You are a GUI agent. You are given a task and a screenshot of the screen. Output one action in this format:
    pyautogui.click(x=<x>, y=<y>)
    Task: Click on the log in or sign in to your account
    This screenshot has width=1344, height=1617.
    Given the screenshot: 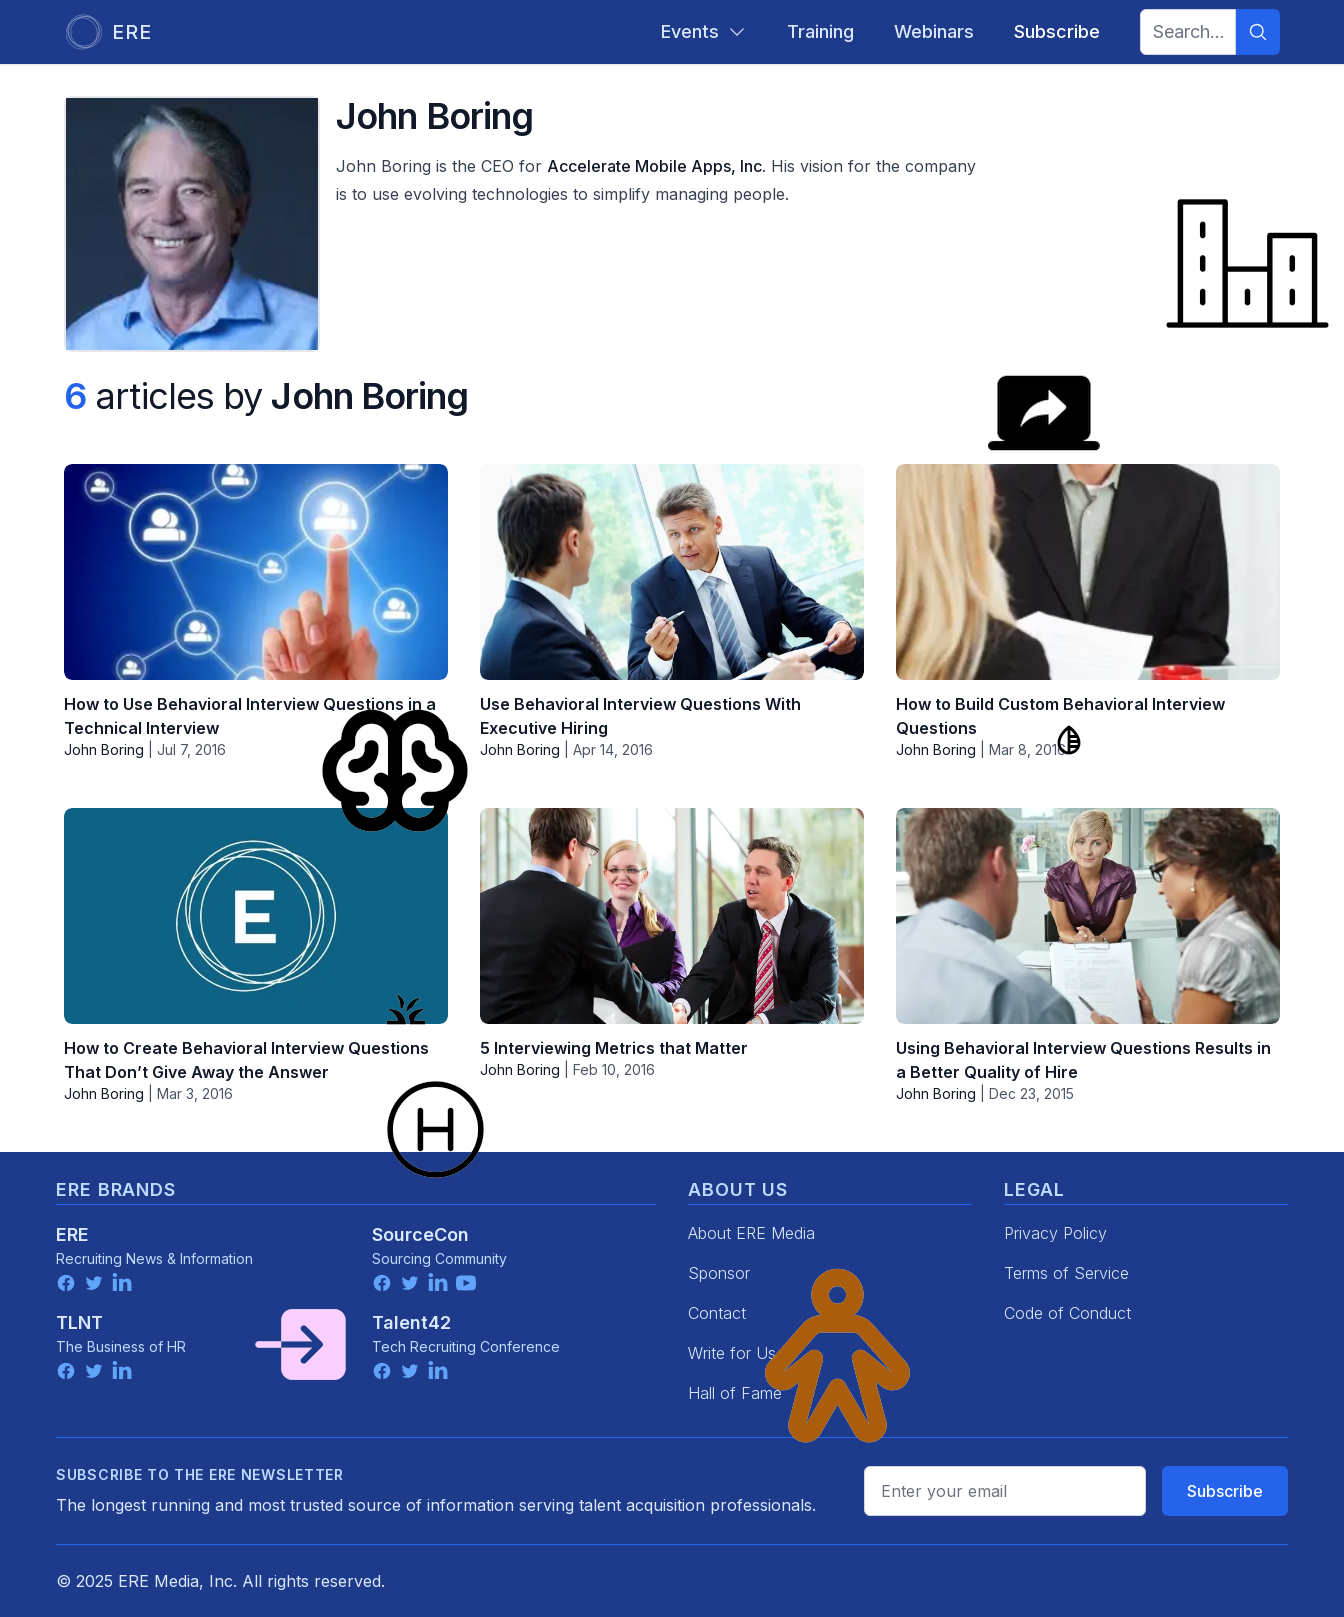 What is the action you would take?
    pyautogui.click(x=300, y=1344)
    